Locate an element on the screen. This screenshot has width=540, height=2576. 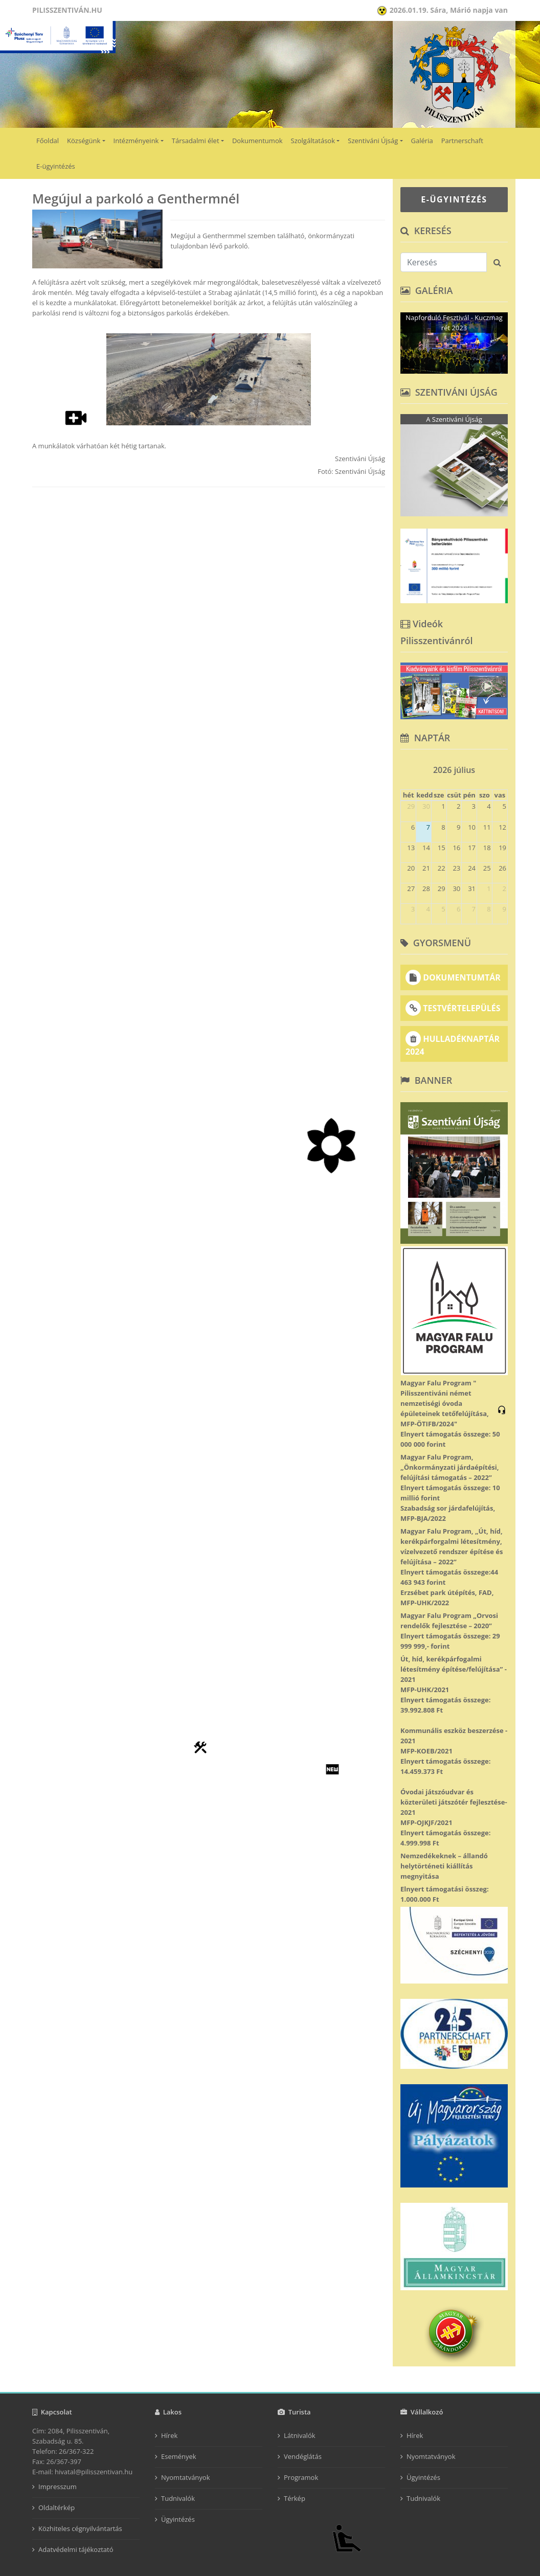
start a new video call is located at coordinates (76, 418).